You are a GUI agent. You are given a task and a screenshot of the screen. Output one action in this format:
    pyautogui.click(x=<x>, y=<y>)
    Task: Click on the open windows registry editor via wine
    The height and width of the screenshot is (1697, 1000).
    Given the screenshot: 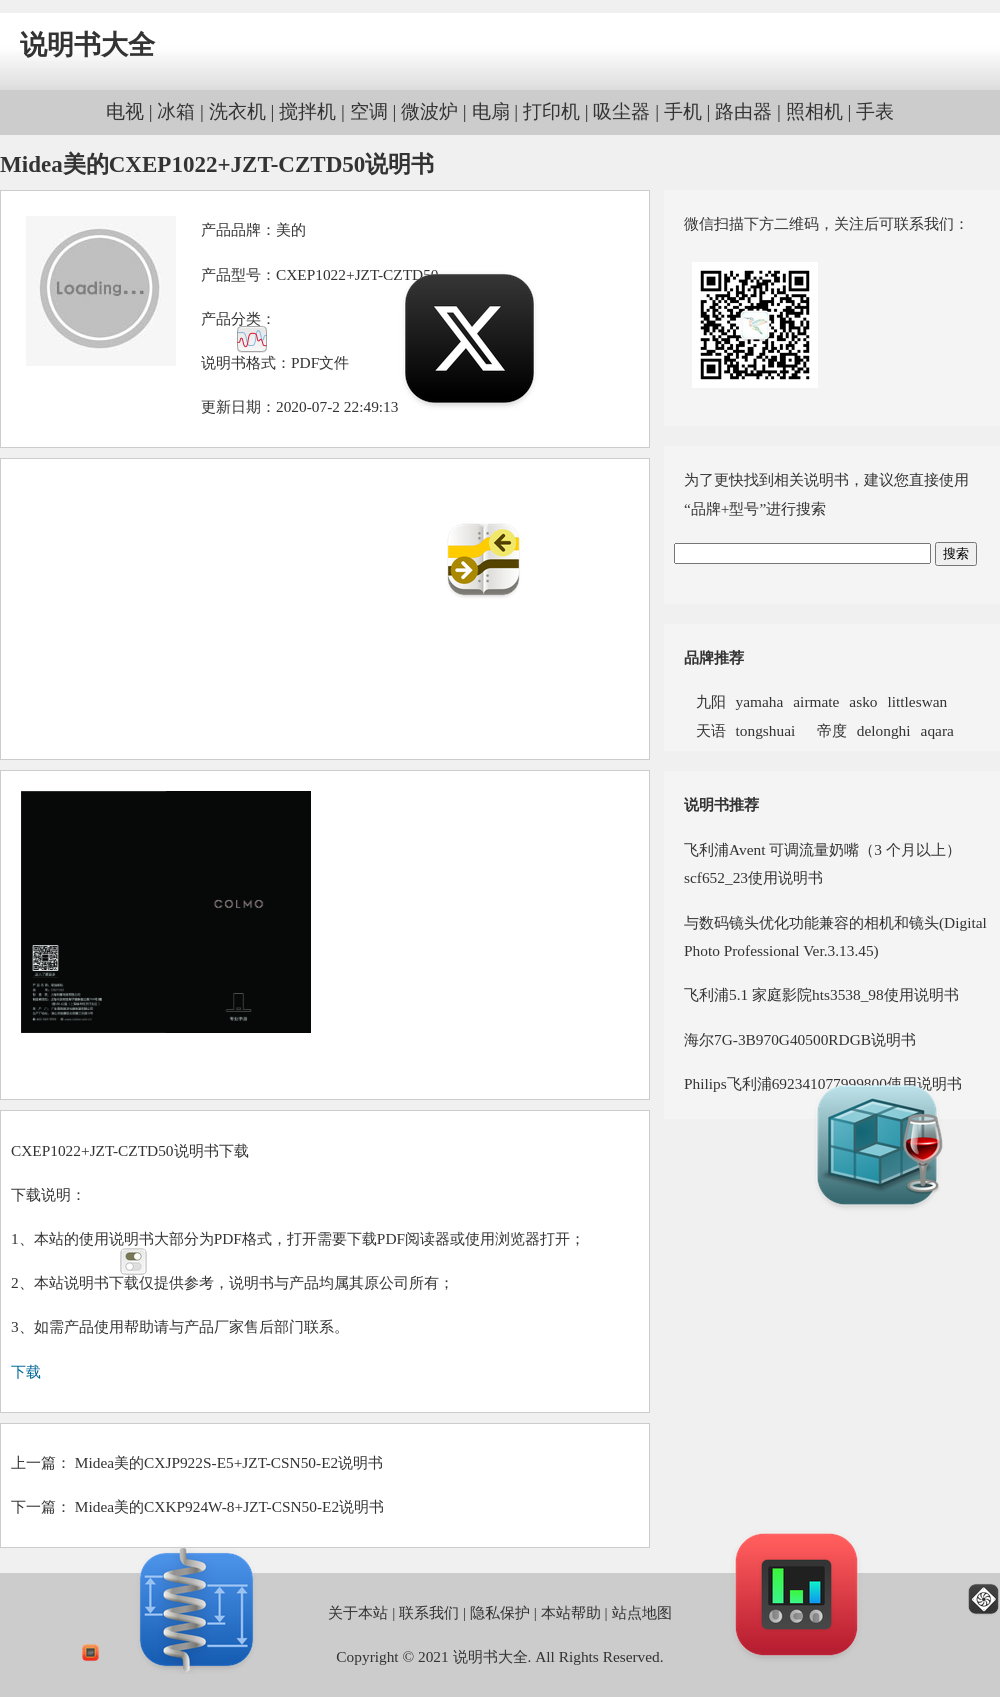 What is the action you would take?
    pyautogui.click(x=877, y=1145)
    